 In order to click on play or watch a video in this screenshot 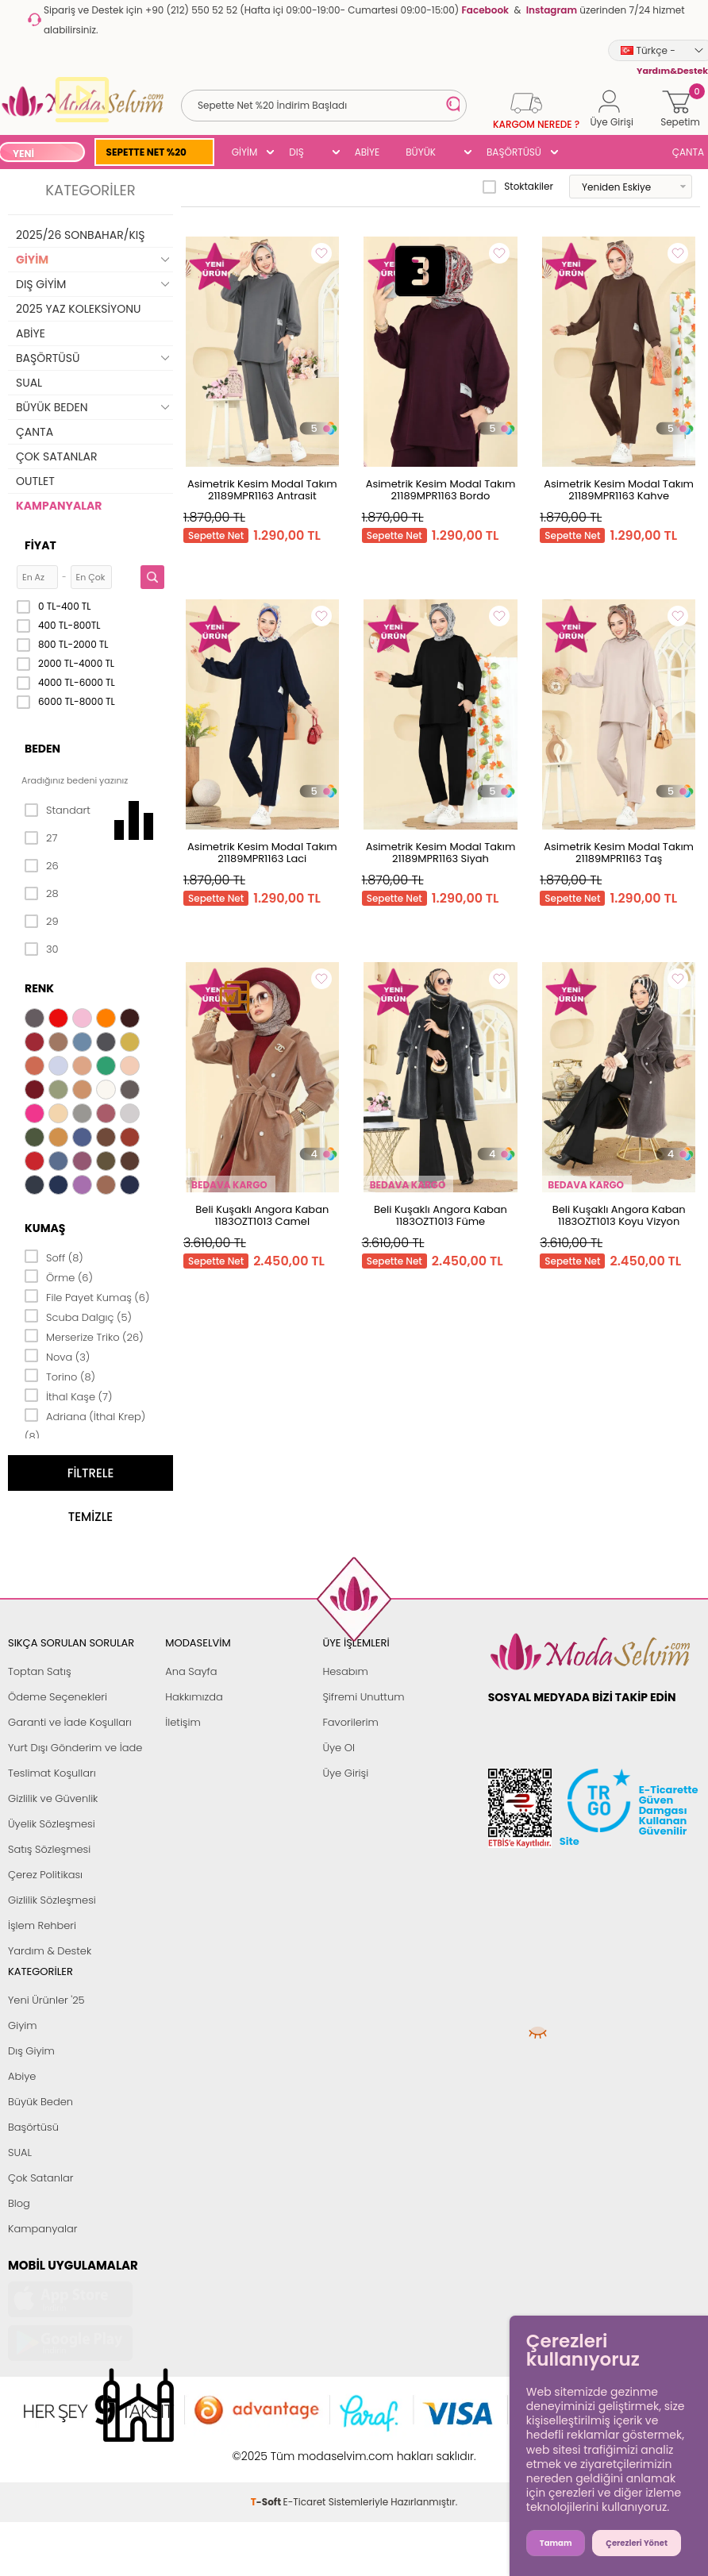, I will do `click(82, 99)`.